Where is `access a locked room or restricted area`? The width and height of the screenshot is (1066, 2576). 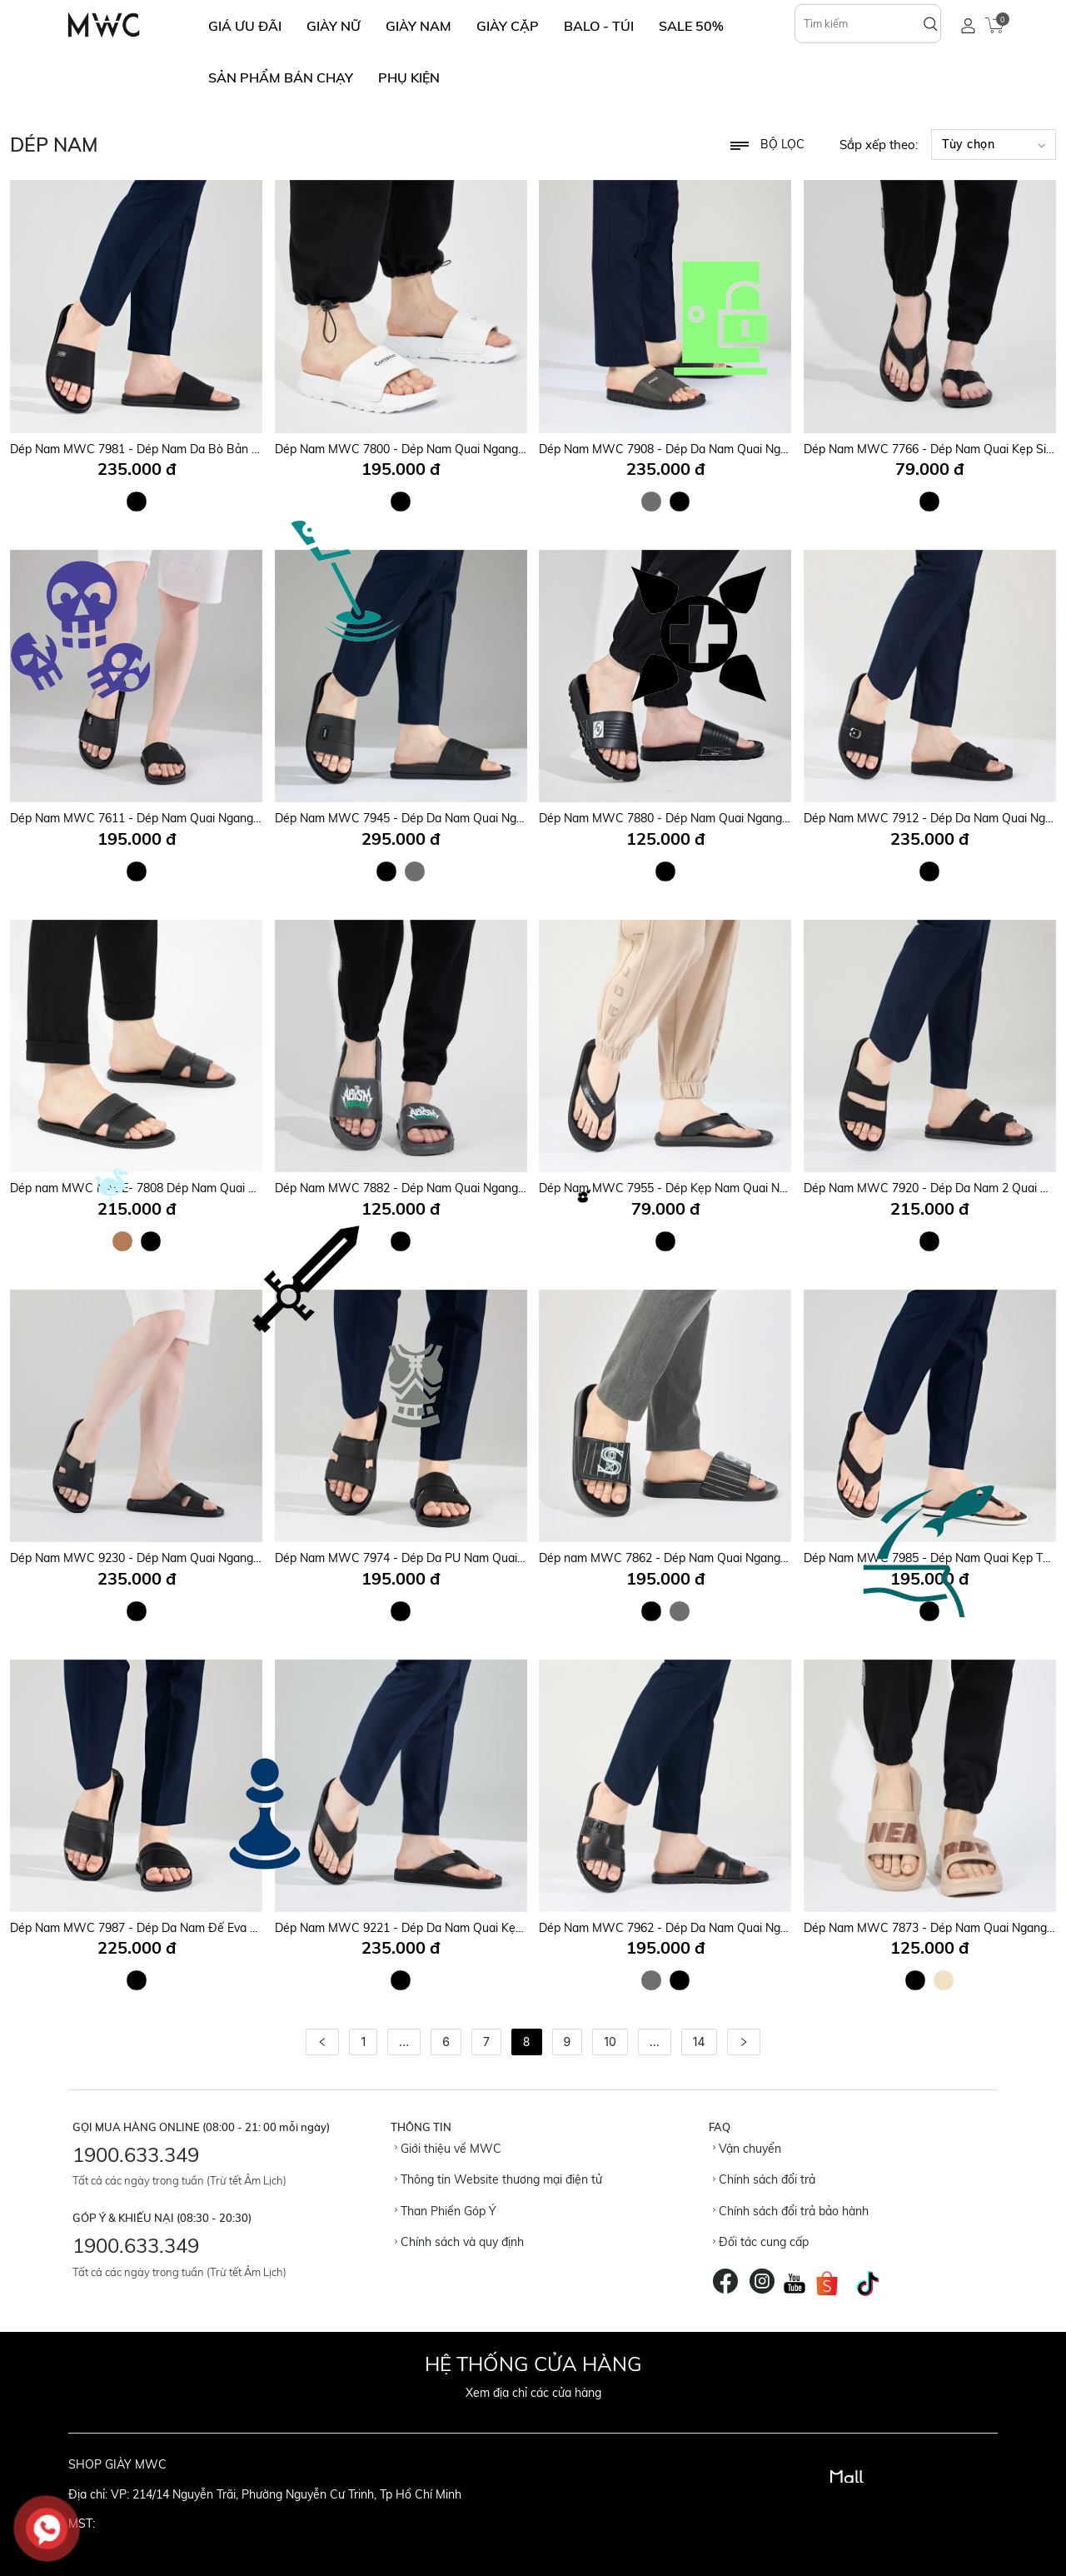 access a locked room or restricted area is located at coordinates (720, 316).